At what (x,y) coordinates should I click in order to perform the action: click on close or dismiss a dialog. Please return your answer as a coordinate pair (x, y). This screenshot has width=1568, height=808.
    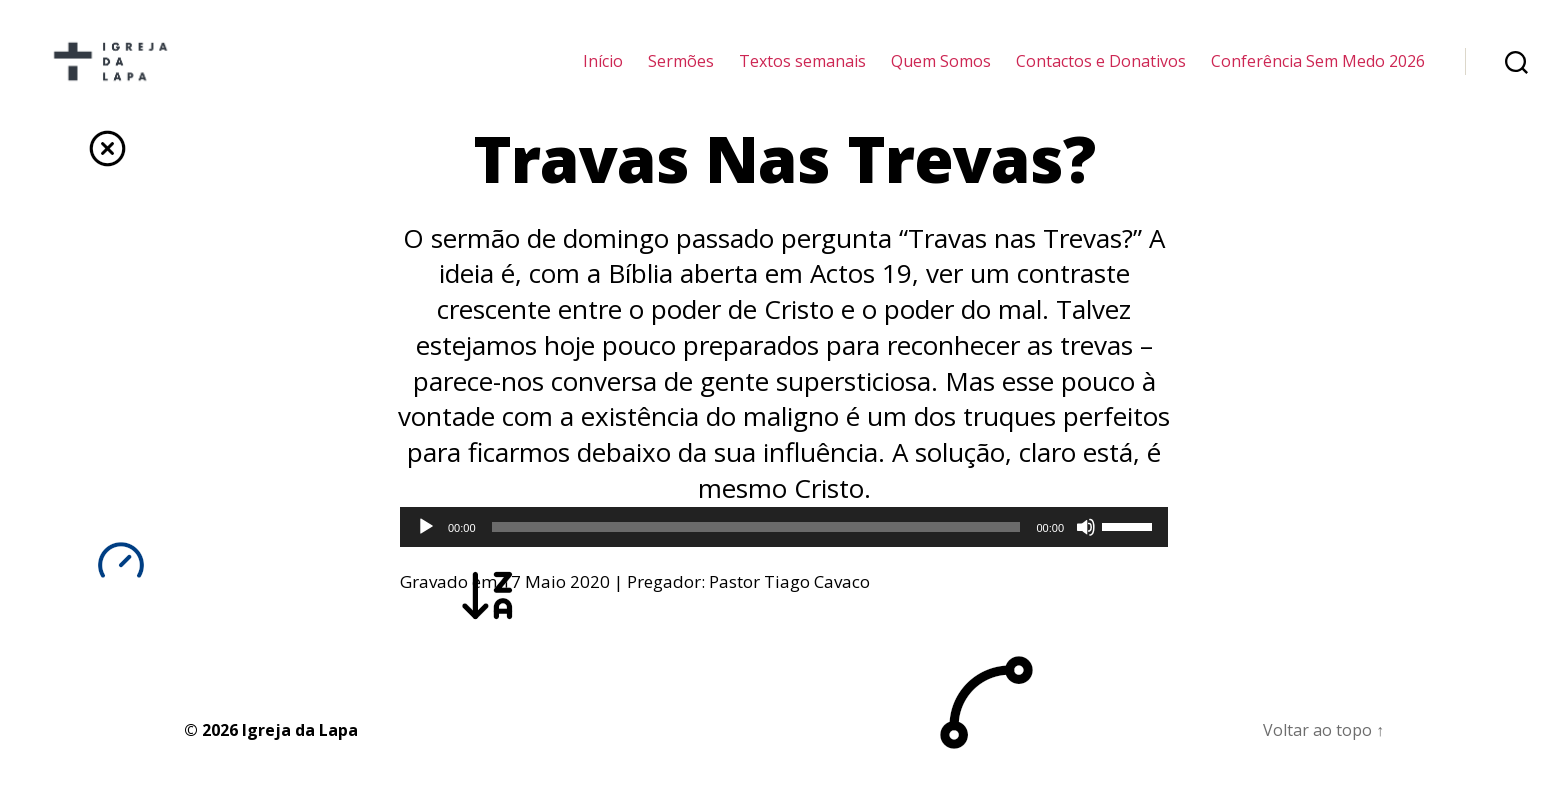
    Looking at the image, I should click on (107, 148).